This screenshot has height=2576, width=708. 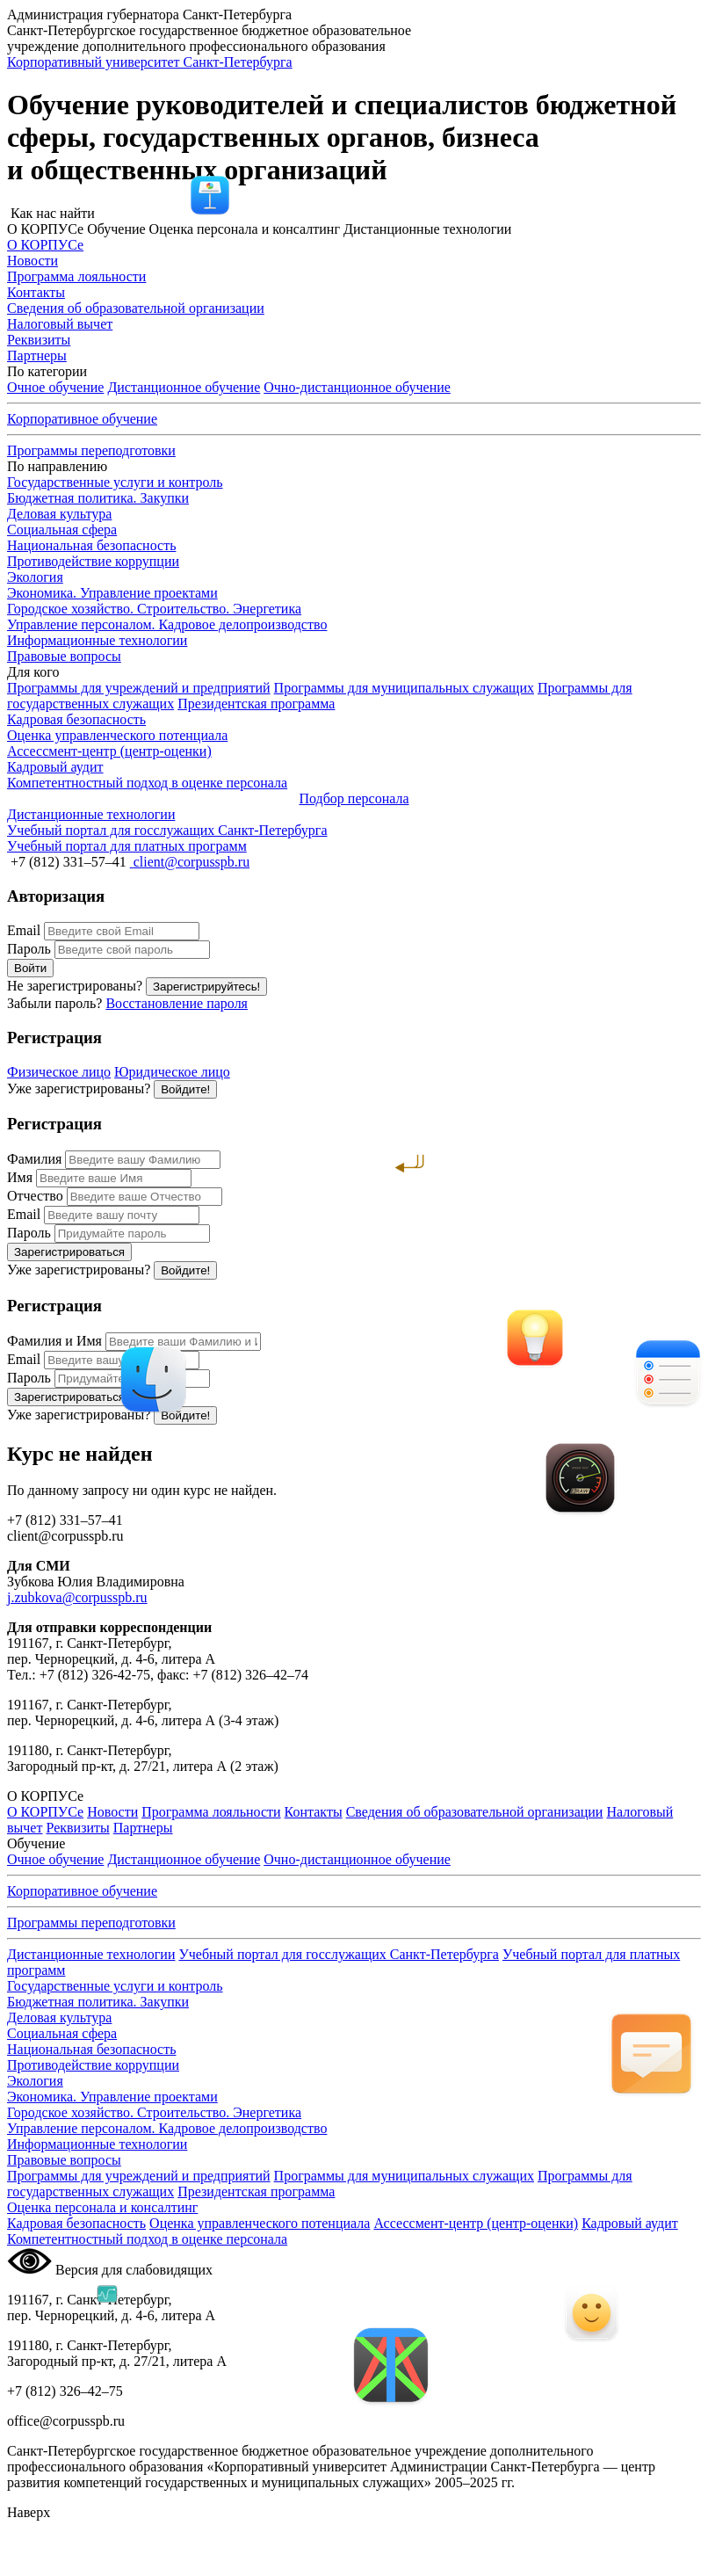 I want to click on reply to all recipients of an email, so click(x=408, y=1161).